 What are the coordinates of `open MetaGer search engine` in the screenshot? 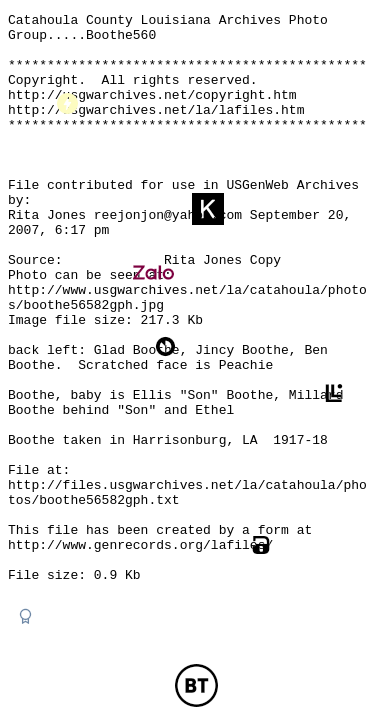 It's located at (261, 545).